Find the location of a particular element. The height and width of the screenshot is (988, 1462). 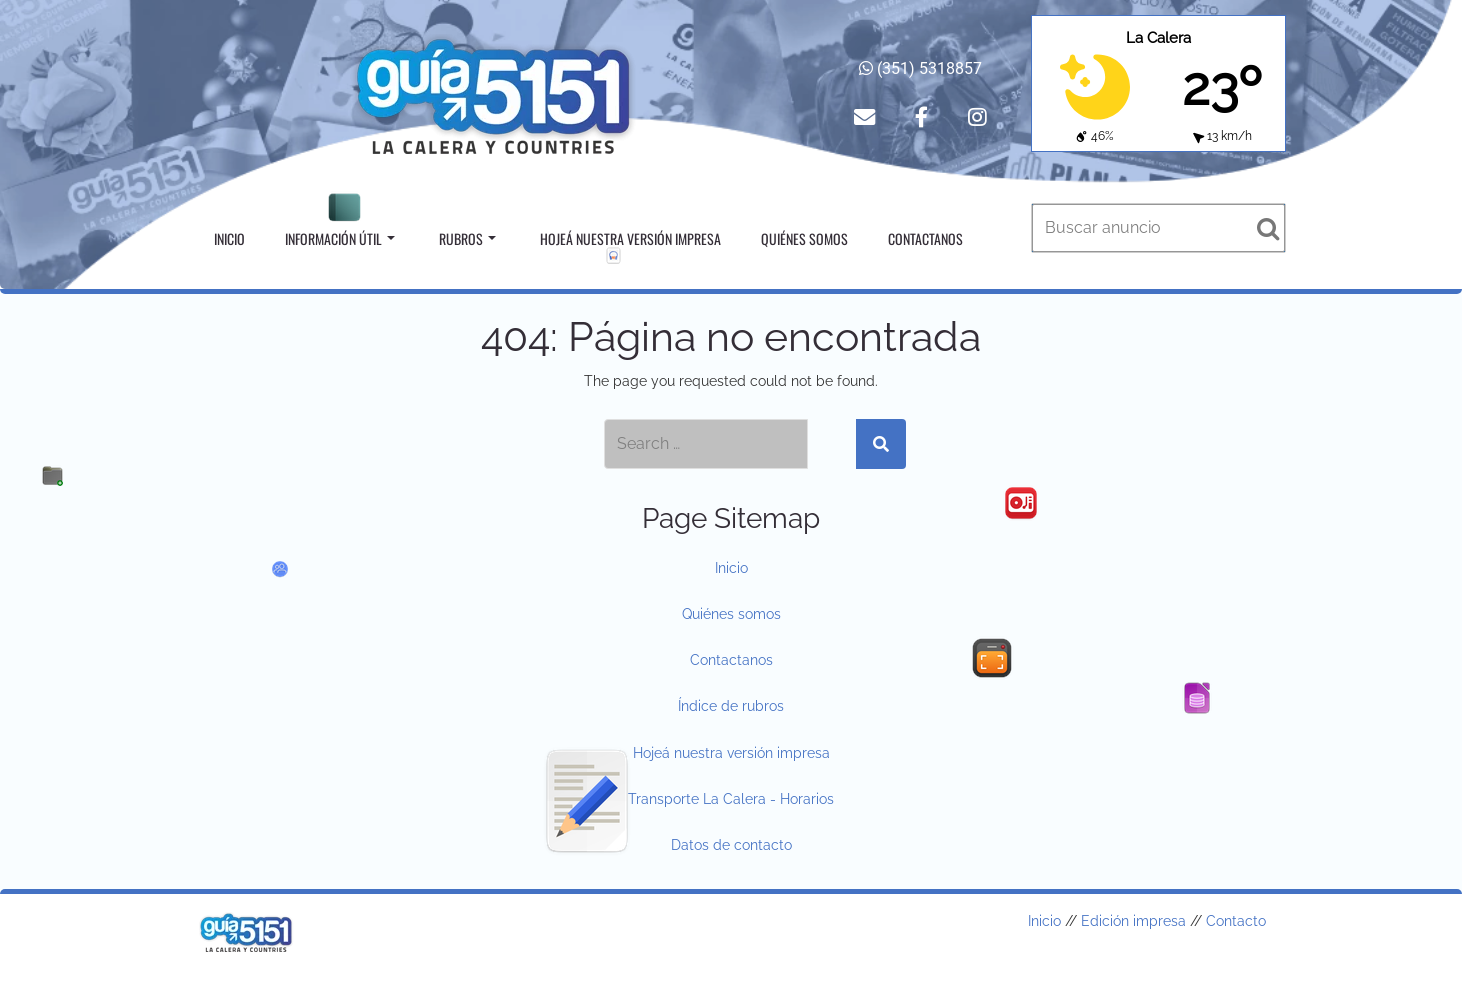

switch to a different user account is located at coordinates (280, 569).